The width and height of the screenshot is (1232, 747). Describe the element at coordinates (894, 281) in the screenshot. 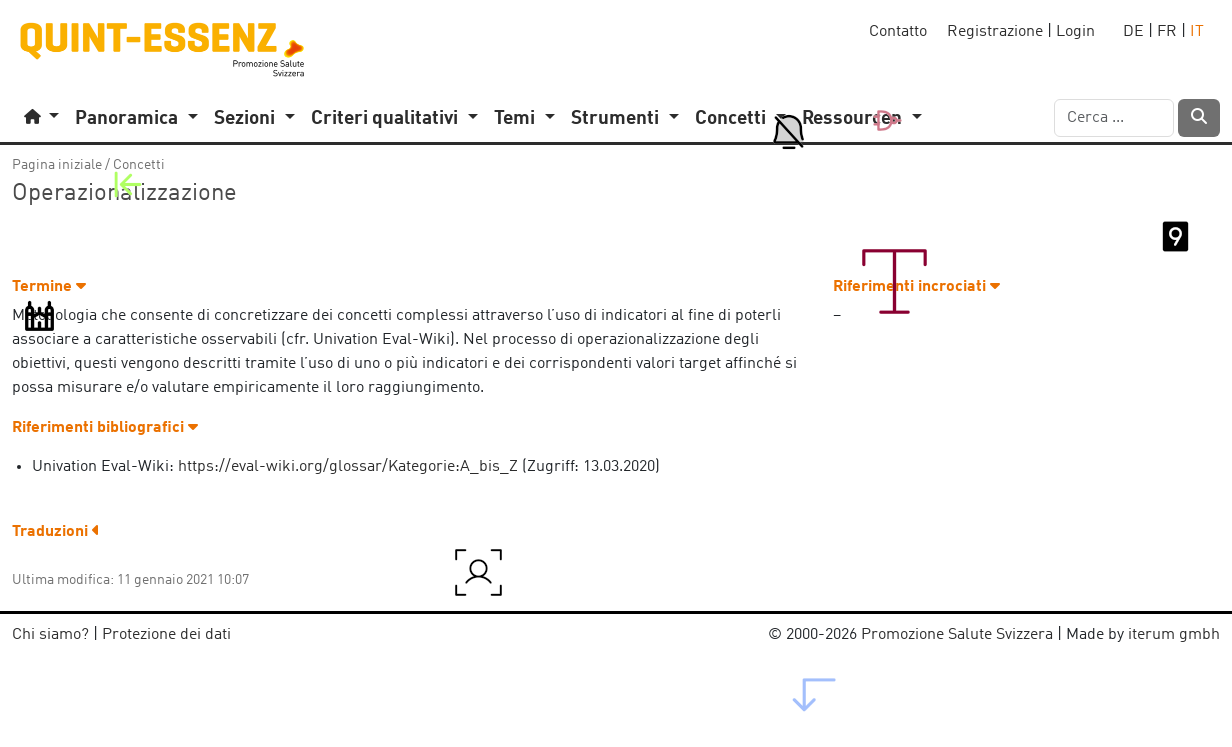

I see `format text or access text styling options` at that location.